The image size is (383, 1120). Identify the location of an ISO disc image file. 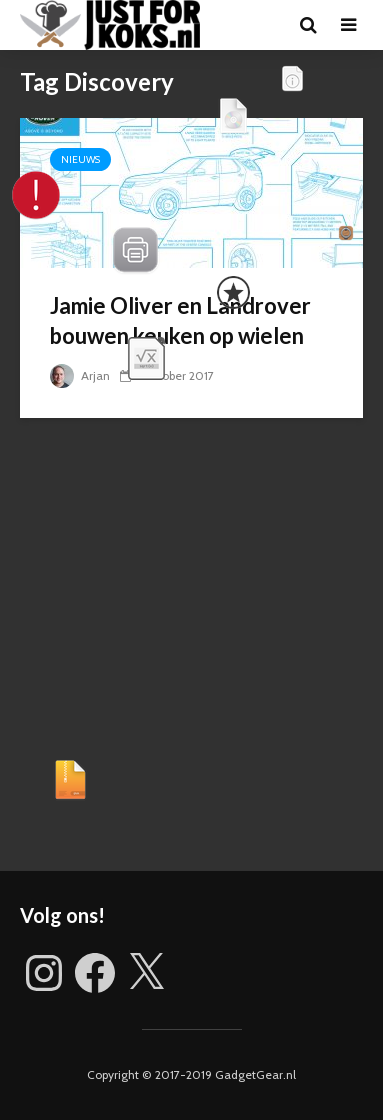
(233, 116).